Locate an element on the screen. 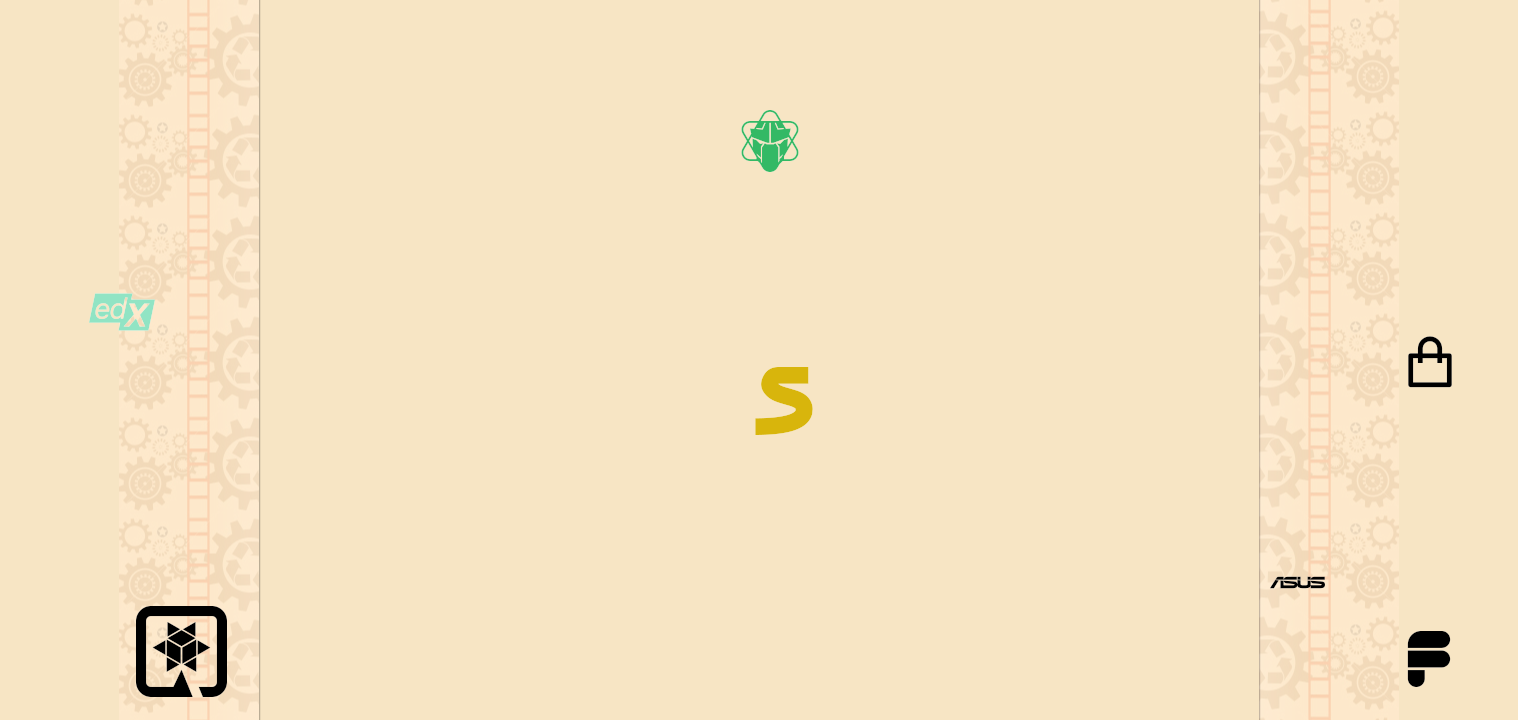  asus brand identifier is located at coordinates (1297, 582).